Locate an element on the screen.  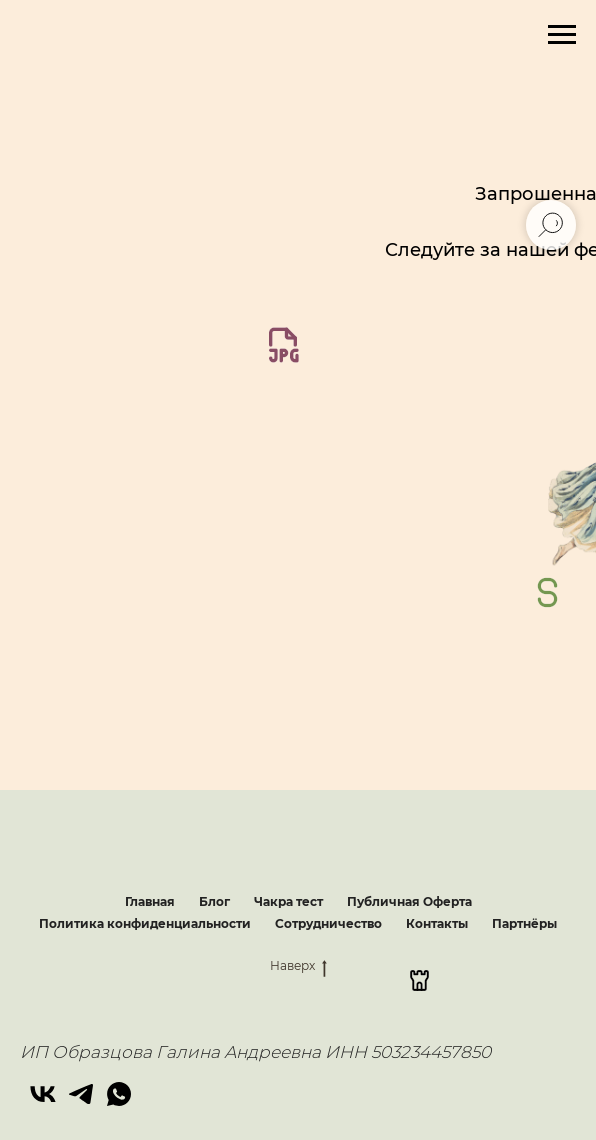
indicates an item starting with the letter S is located at coordinates (547, 592).